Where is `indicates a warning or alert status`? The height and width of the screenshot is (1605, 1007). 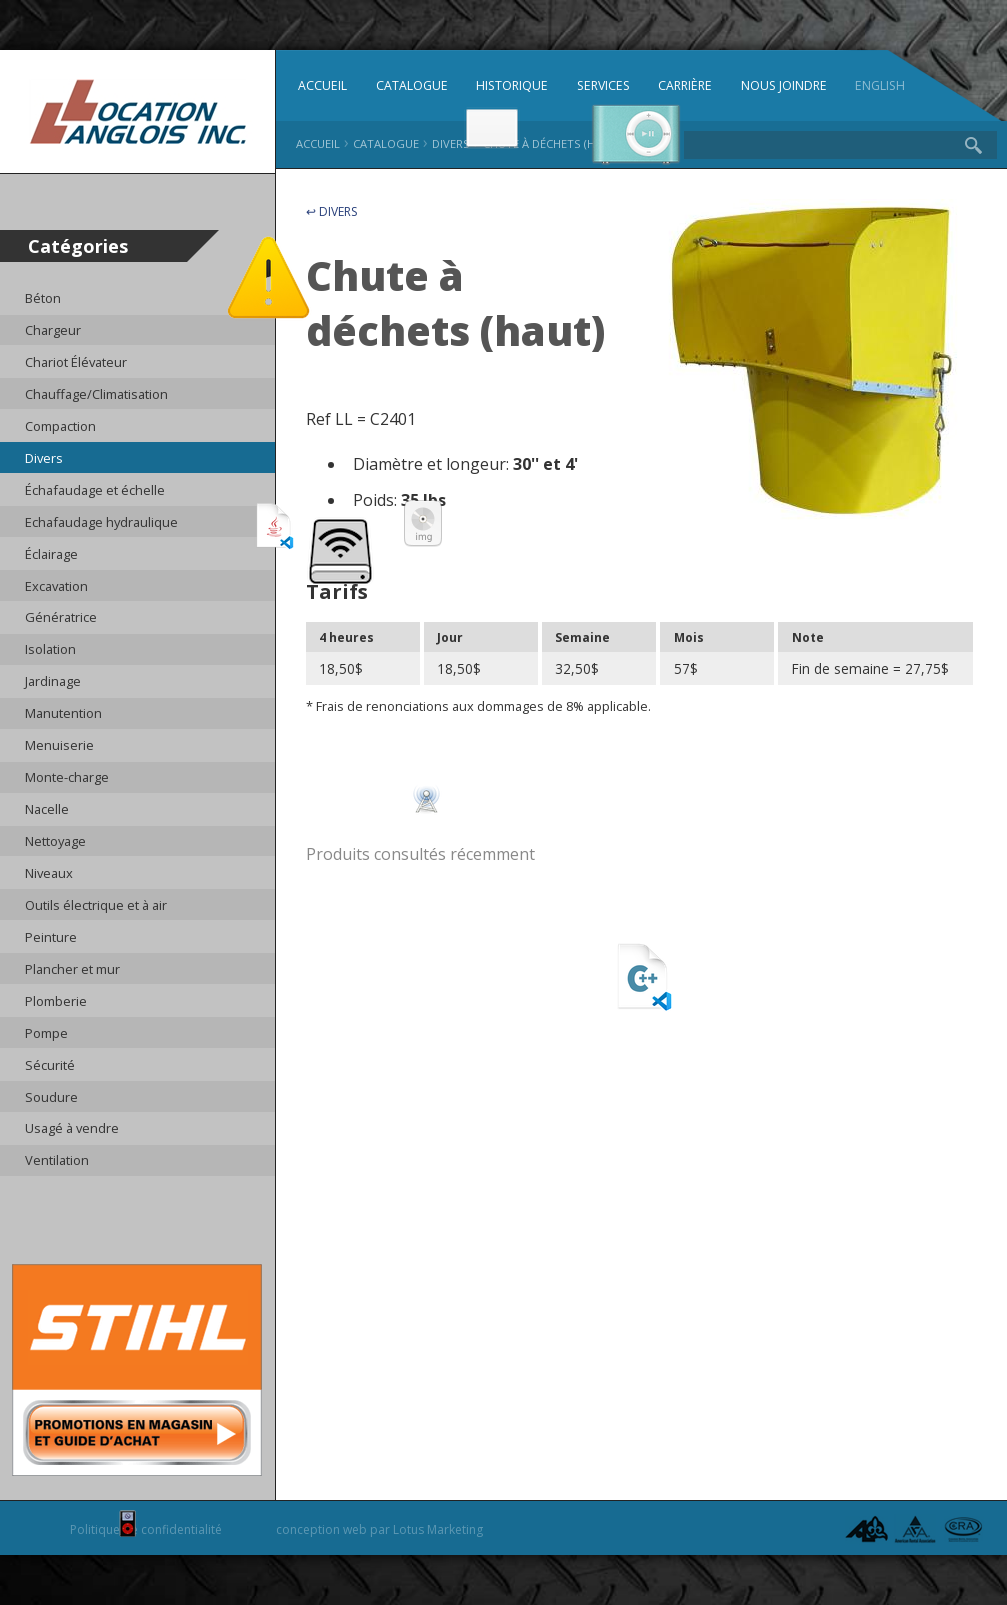 indicates a warning or alert status is located at coordinates (268, 277).